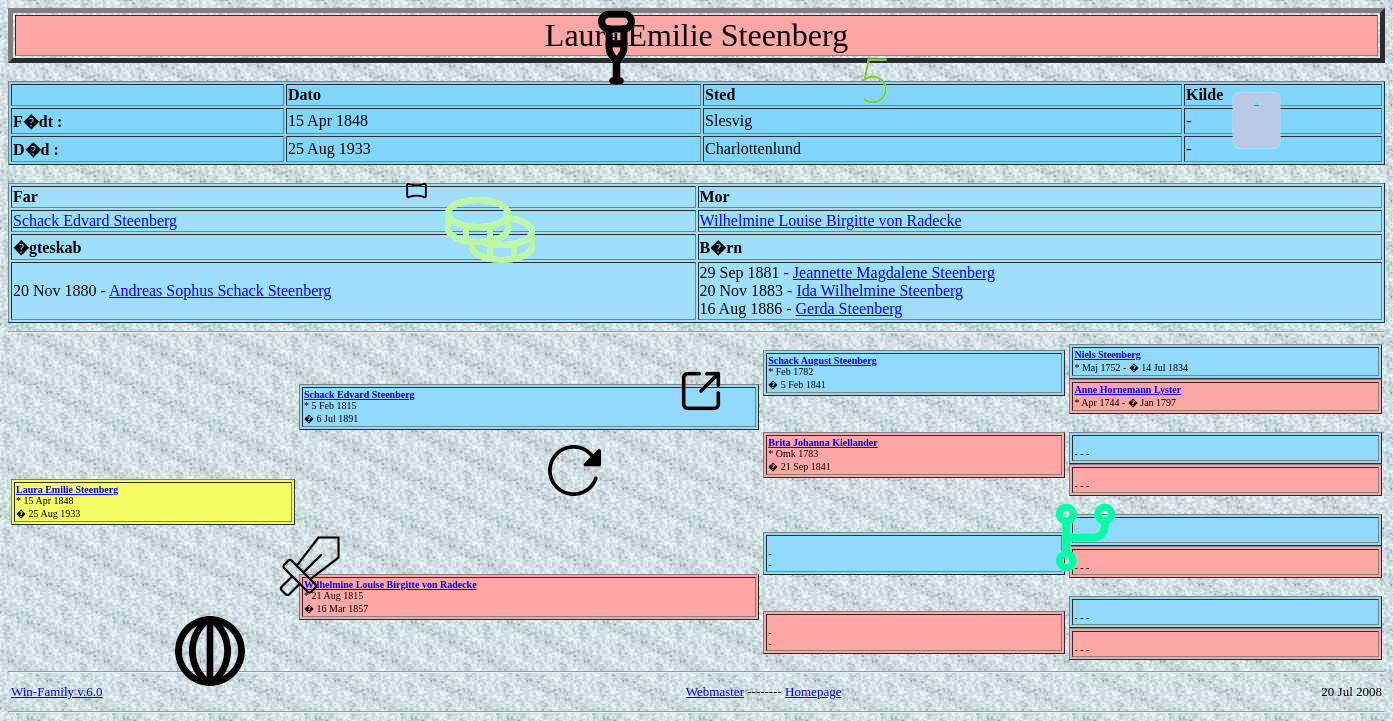  What do you see at coordinates (311, 565) in the screenshot?
I see `access combat or battle features` at bounding box center [311, 565].